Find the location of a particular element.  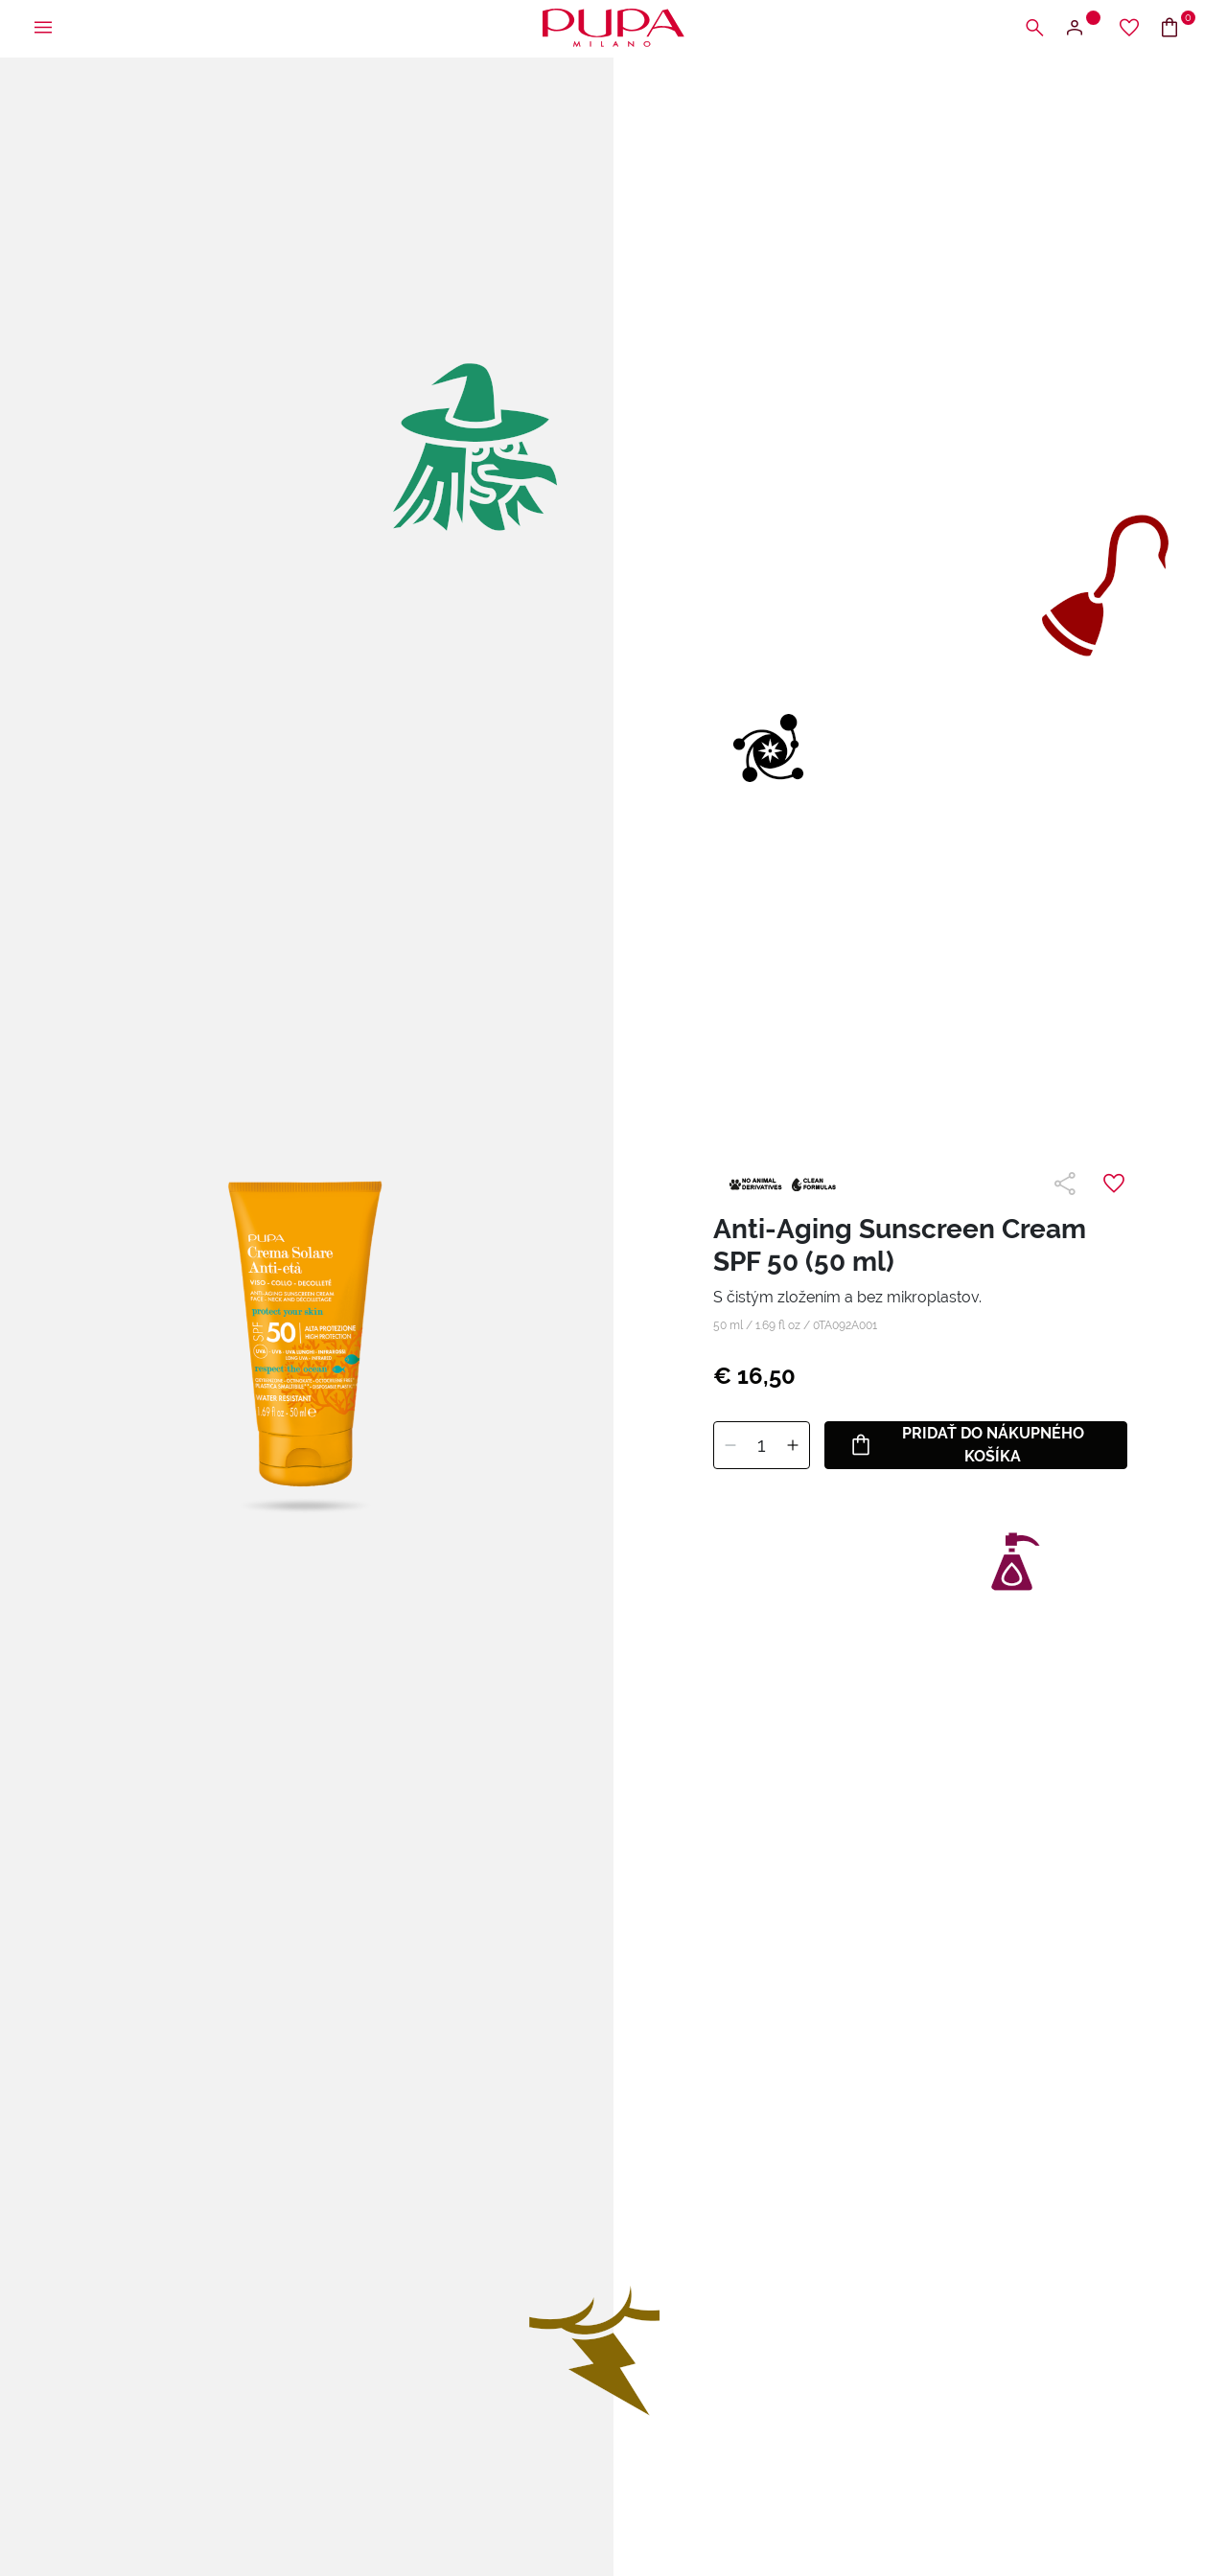

indicates thunderstorm or severe weather alert is located at coordinates (594, 2350).